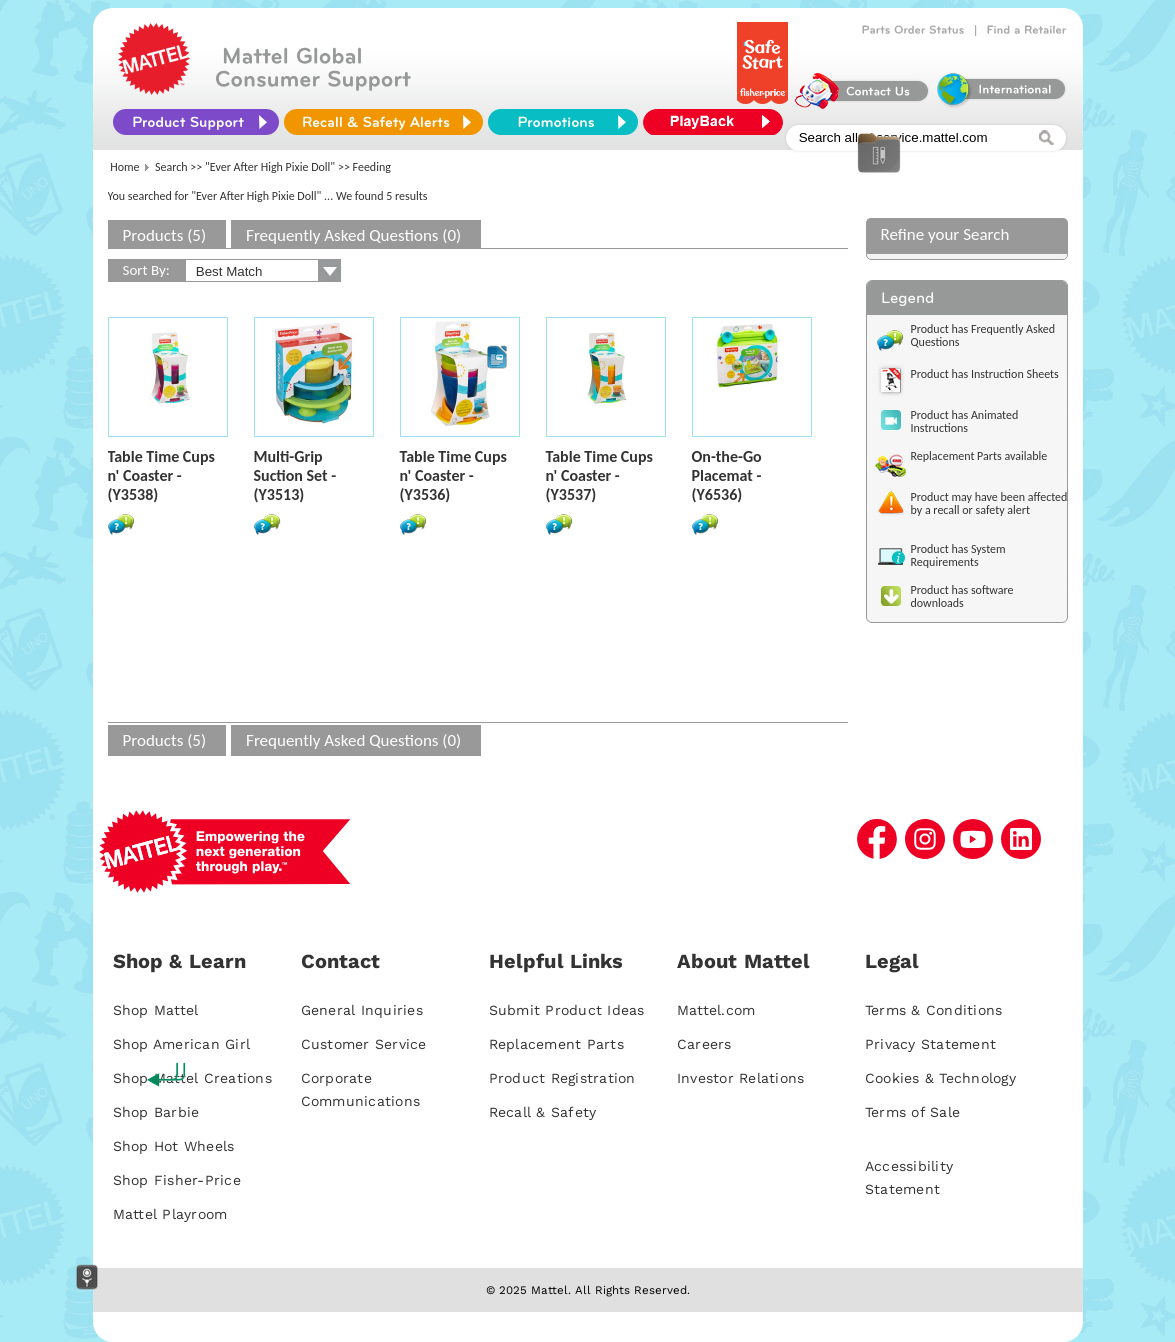 This screenshot has height=1342, width=1175. I want to click on open LibreOffice Writer application, so click(497, 357).